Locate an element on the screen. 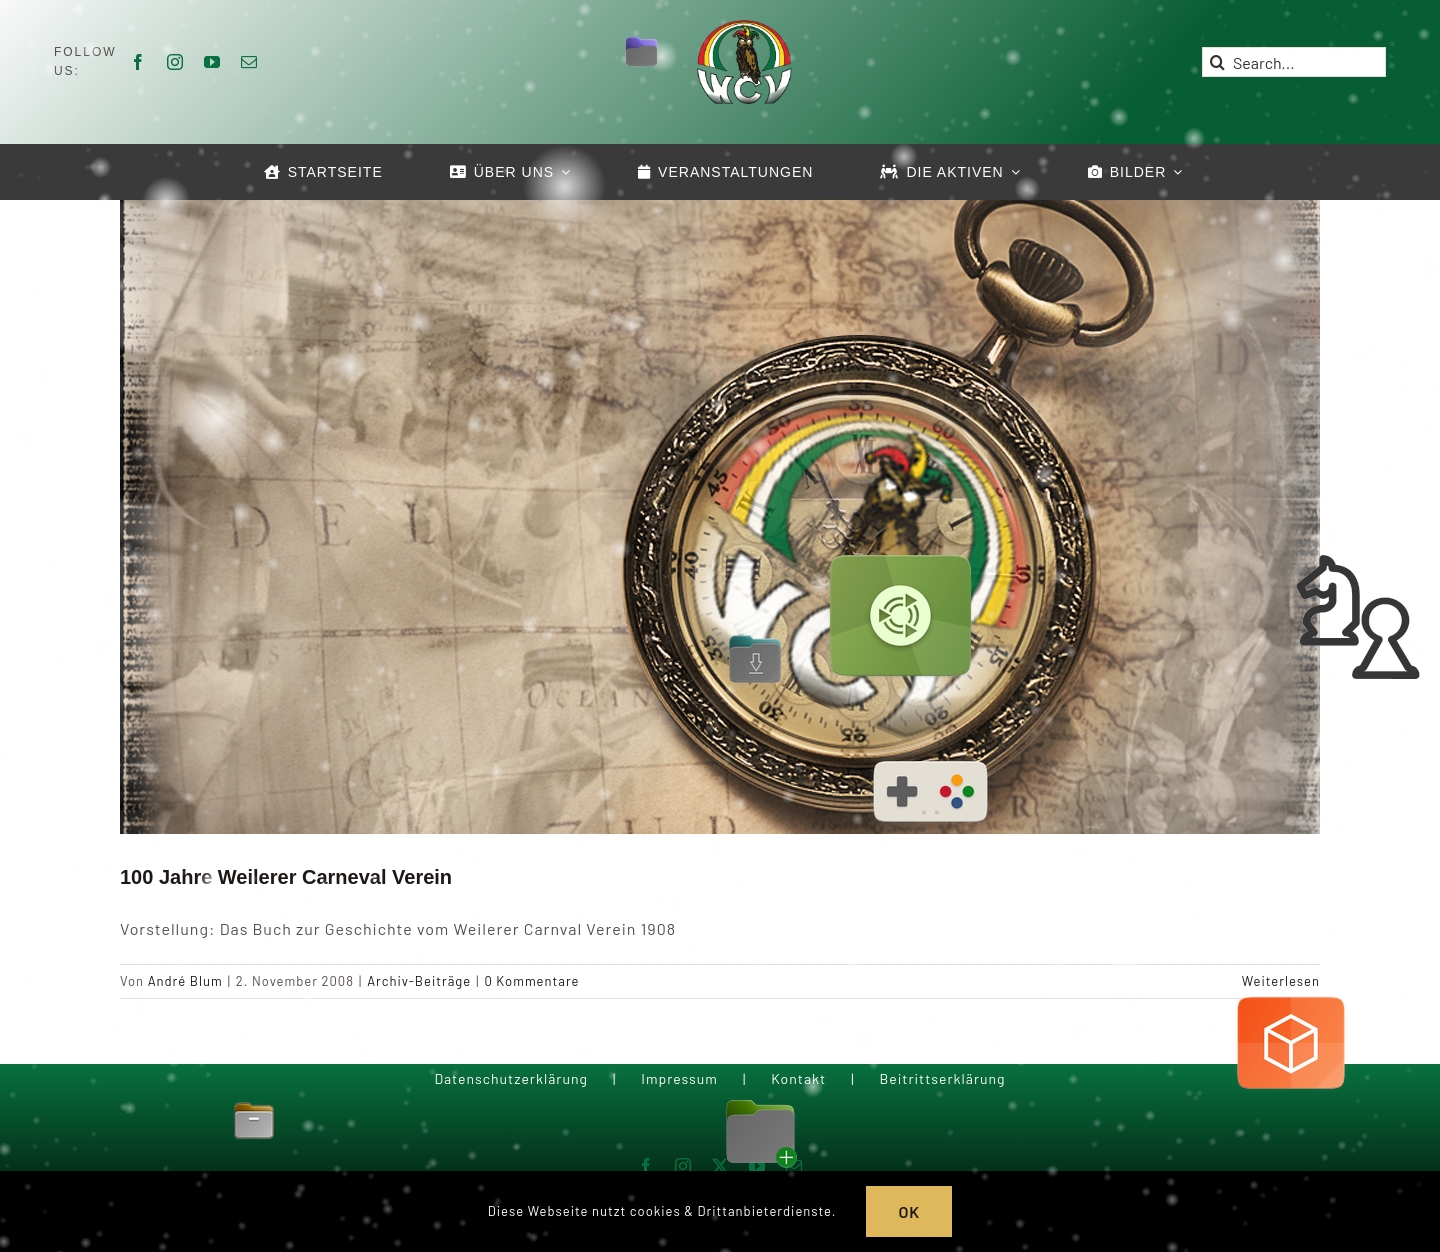  access your downloads folder is located at coordinates (755, 659).